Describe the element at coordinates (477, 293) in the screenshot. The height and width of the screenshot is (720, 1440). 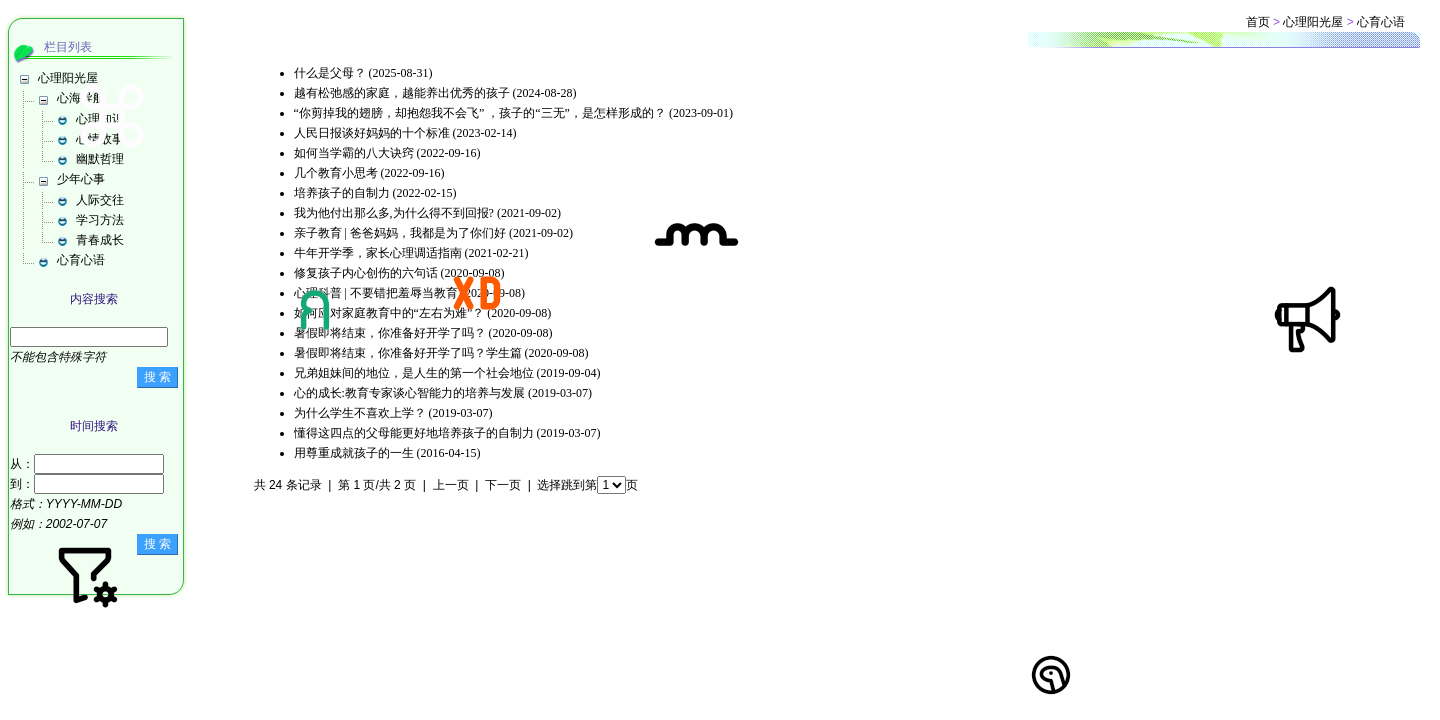
I see `open Adobe XD design file` at that location.